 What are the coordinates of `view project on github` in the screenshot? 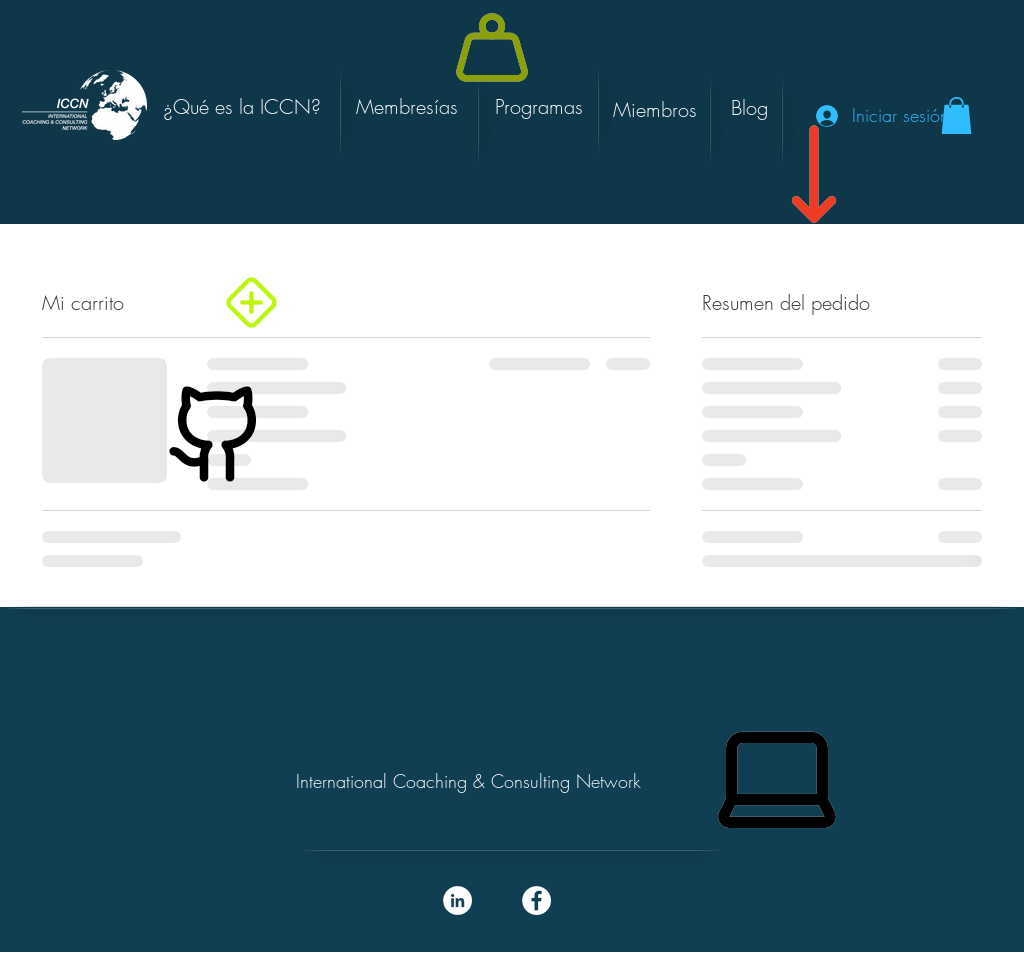 It's located at (217, 434).